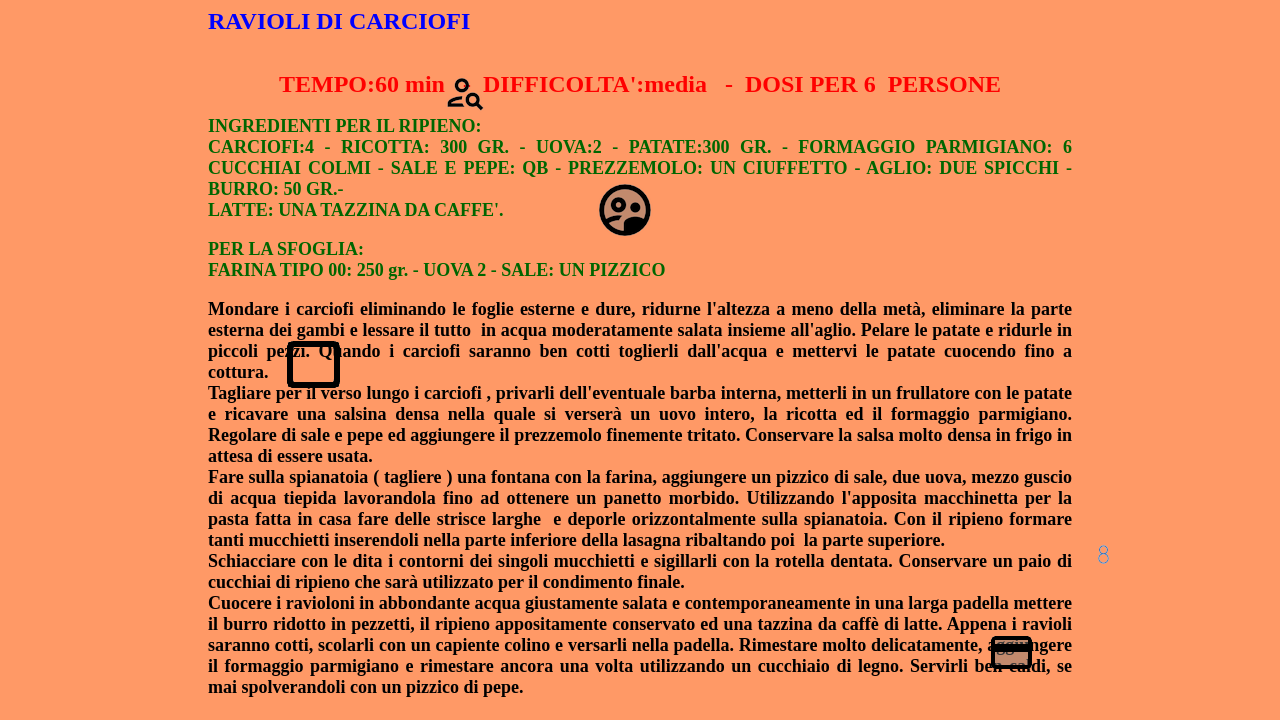 The height and width of the screenshot is (720, 1280). What do you see at coordinates (1011, 652) in the screenshot?
I see `manage payment methods` at bounding box center [1011, 652].